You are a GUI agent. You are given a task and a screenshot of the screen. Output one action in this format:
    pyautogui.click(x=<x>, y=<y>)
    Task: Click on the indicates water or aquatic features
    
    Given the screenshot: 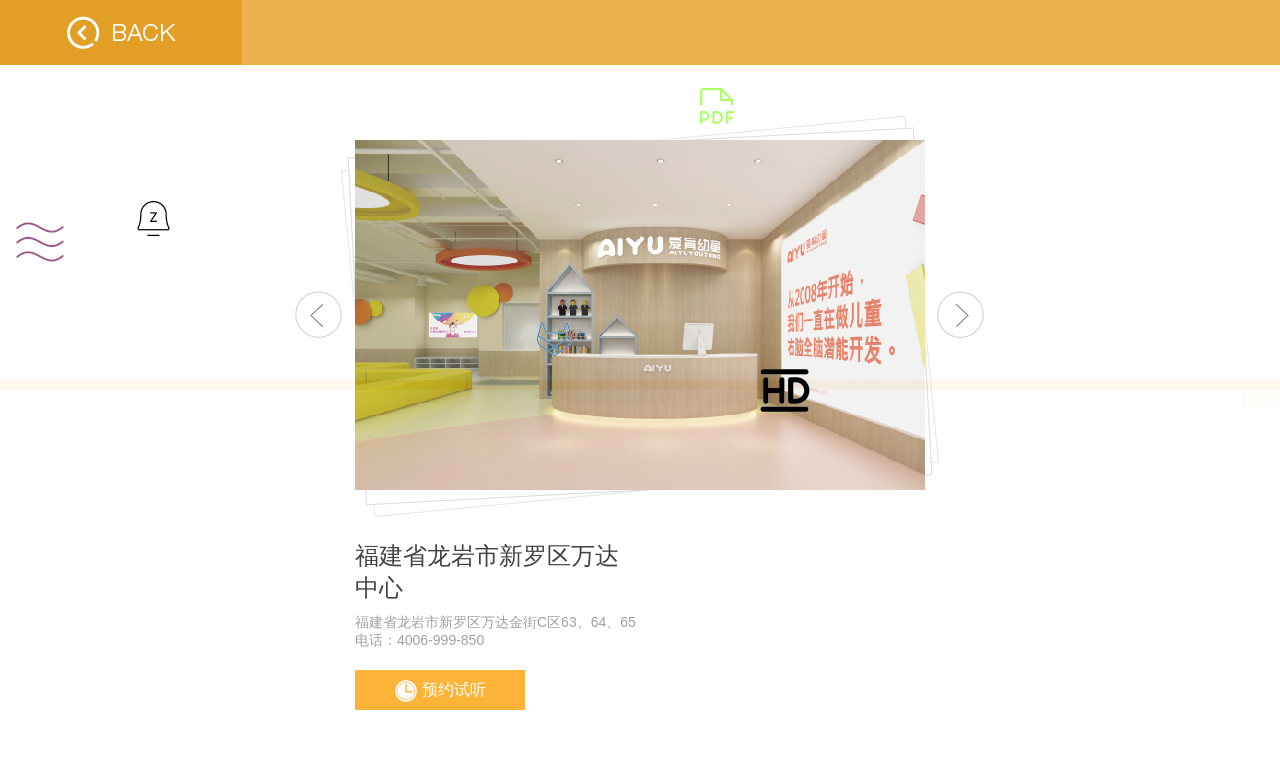 What is the action you would take?
    pyautogui.click(x=40, y=242)
    